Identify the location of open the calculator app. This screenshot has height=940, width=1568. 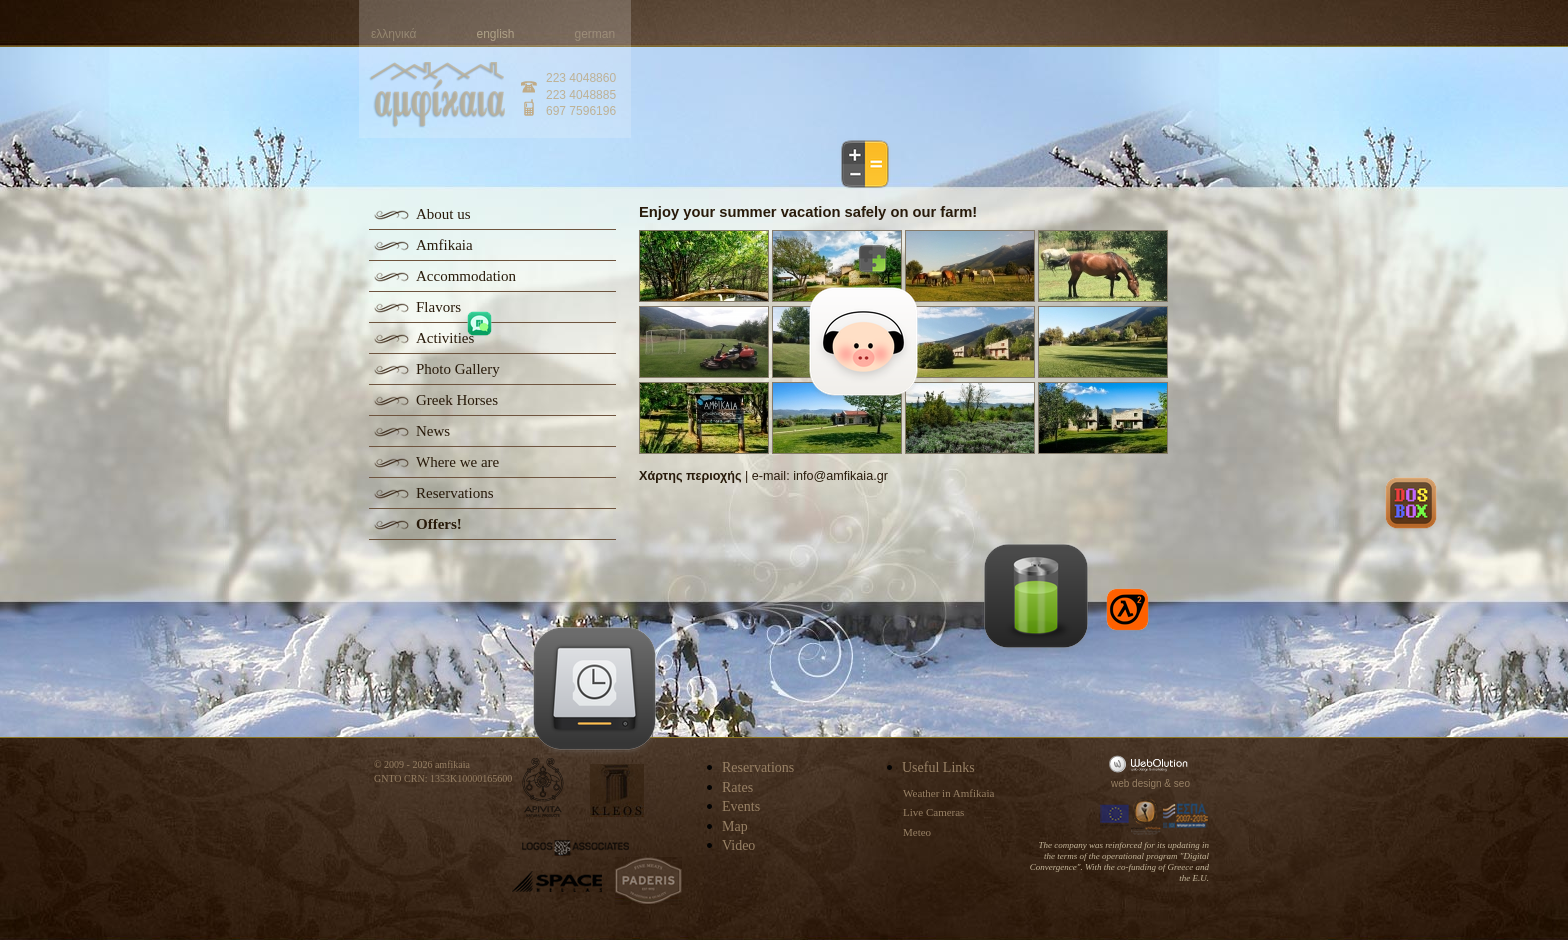
(865, 164).